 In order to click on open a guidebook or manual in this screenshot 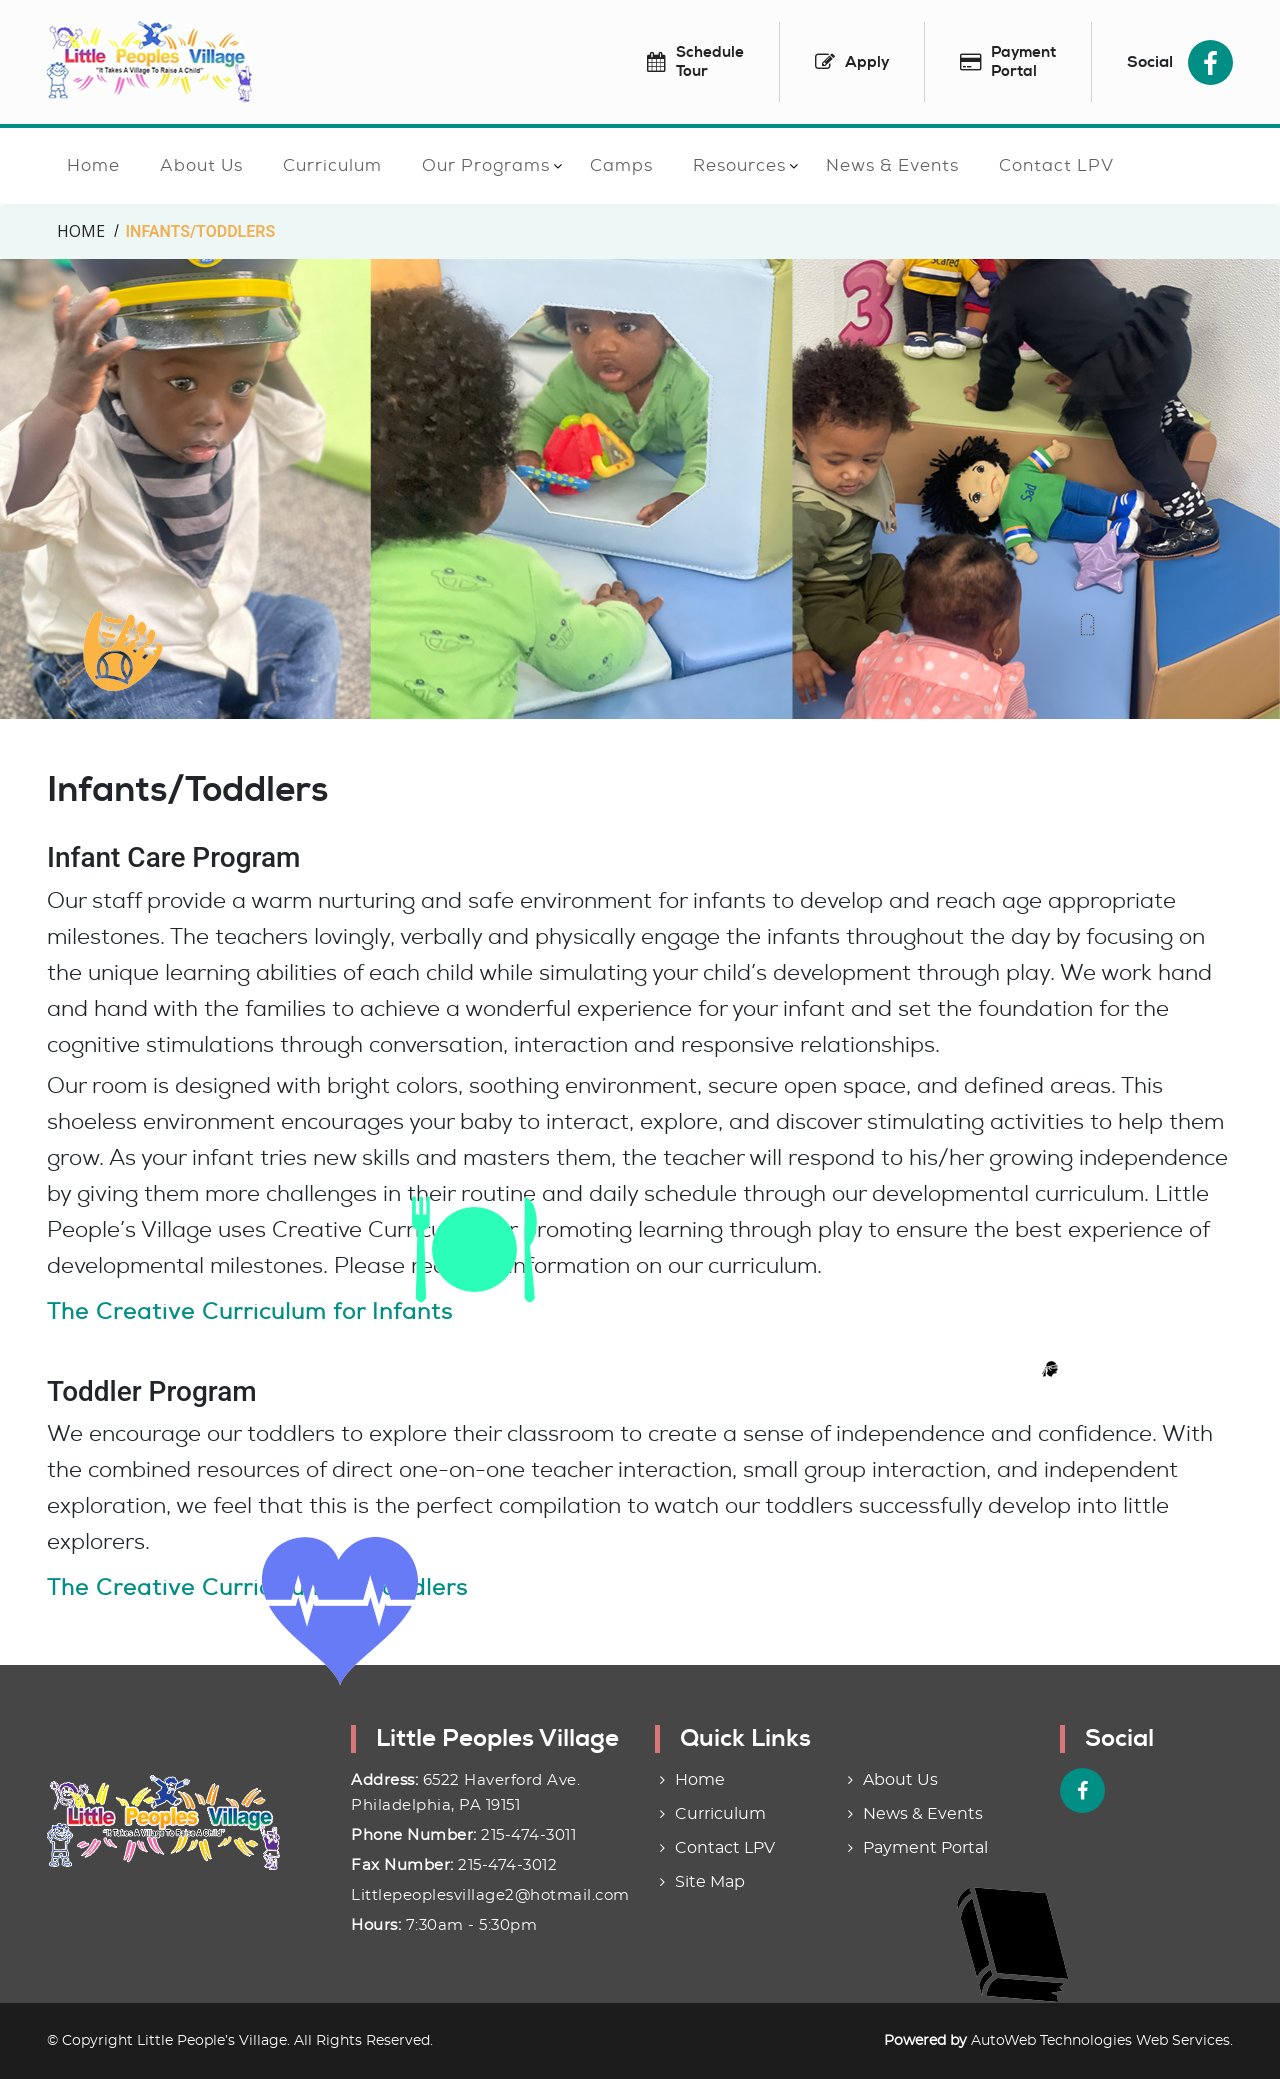, I will do `click(1012, 1944)`.